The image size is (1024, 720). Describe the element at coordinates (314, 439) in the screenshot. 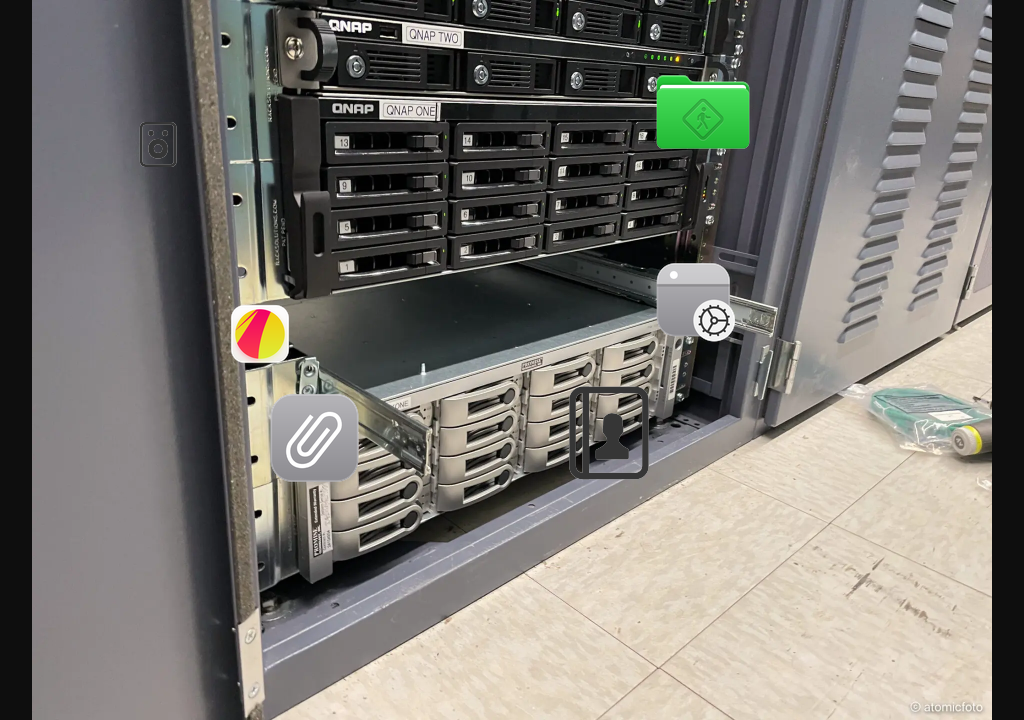

I see `open office or productivity applications` at that location.